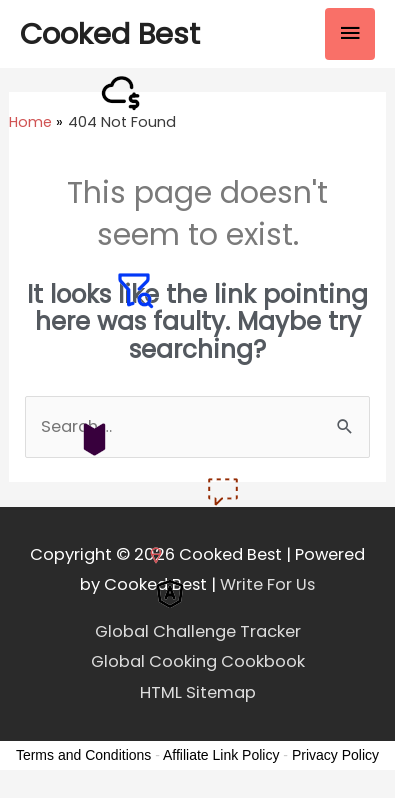 The height and width of the screenshot is (798, 395). What do you see at coordinates (170, 594) in the screenshot?
I see `angular framework logo` at bounding box center [170, 594].